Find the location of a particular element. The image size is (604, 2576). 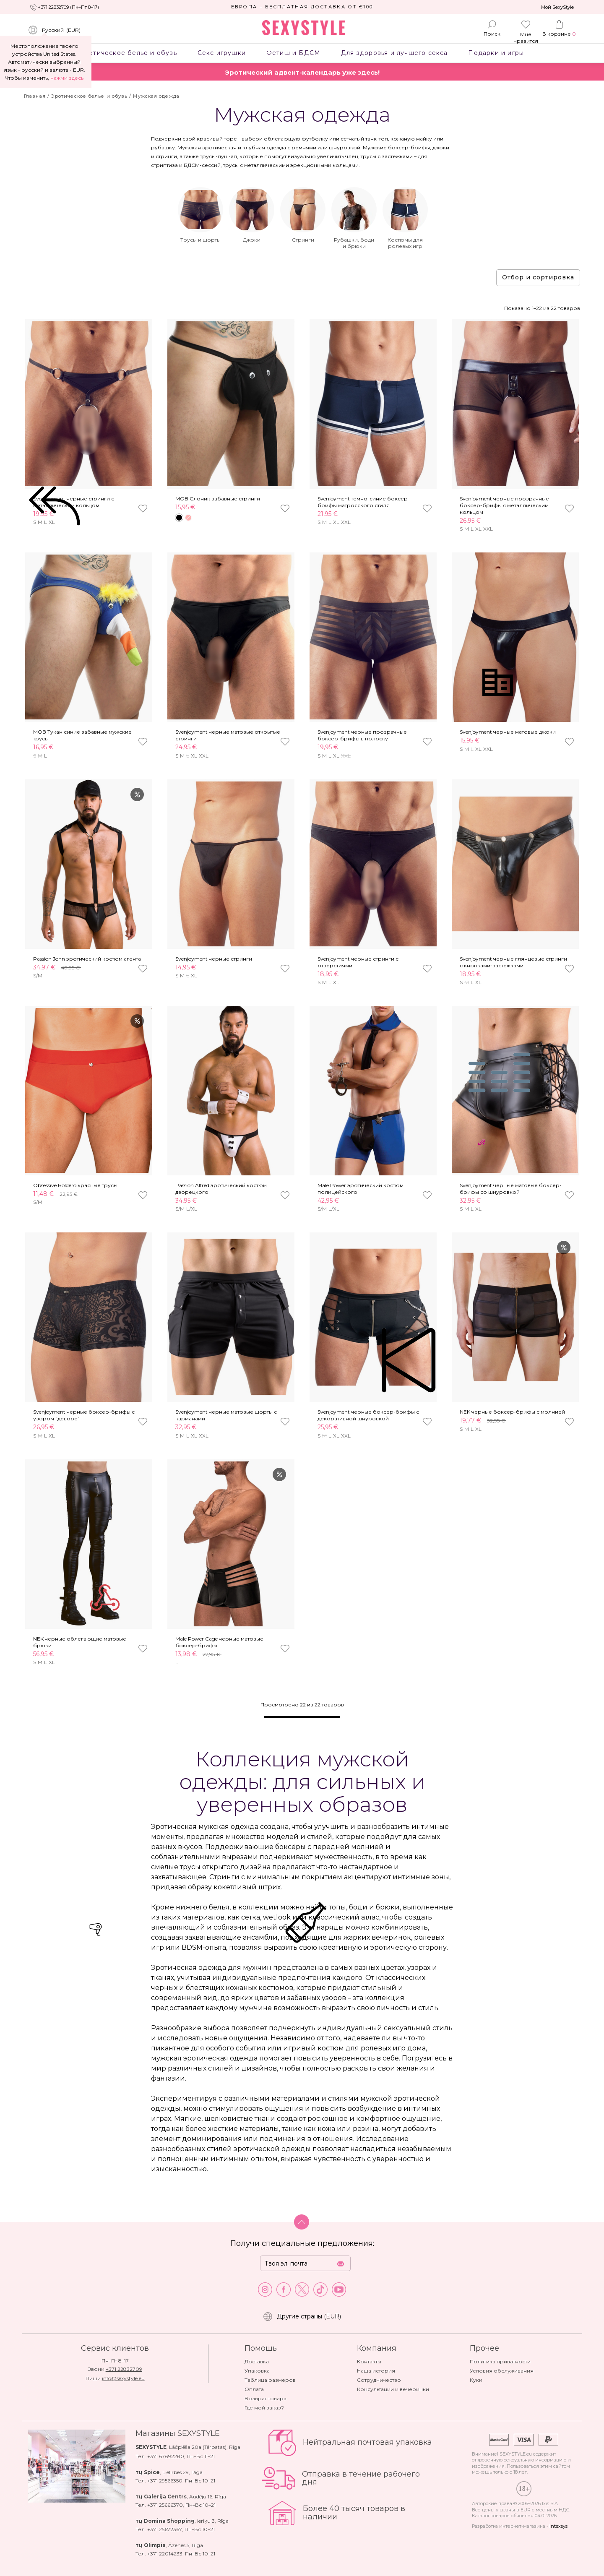

hair styling or salon services is located at coordinates (96, 1929).